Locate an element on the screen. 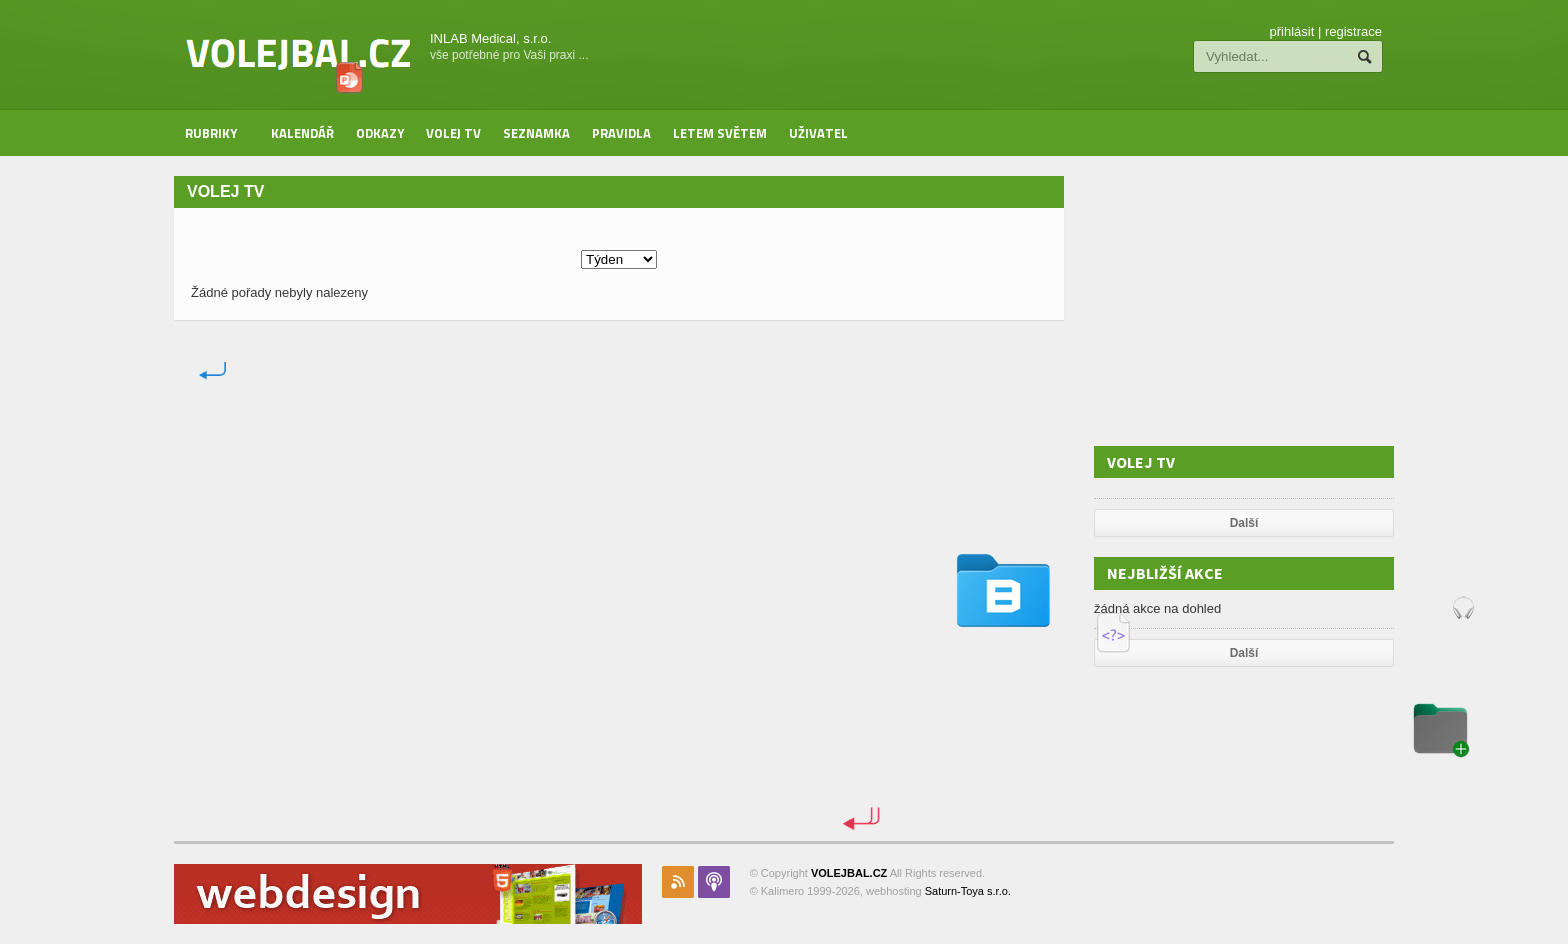  a PowerPoint slideshow file is located at coordinates (349, 77).